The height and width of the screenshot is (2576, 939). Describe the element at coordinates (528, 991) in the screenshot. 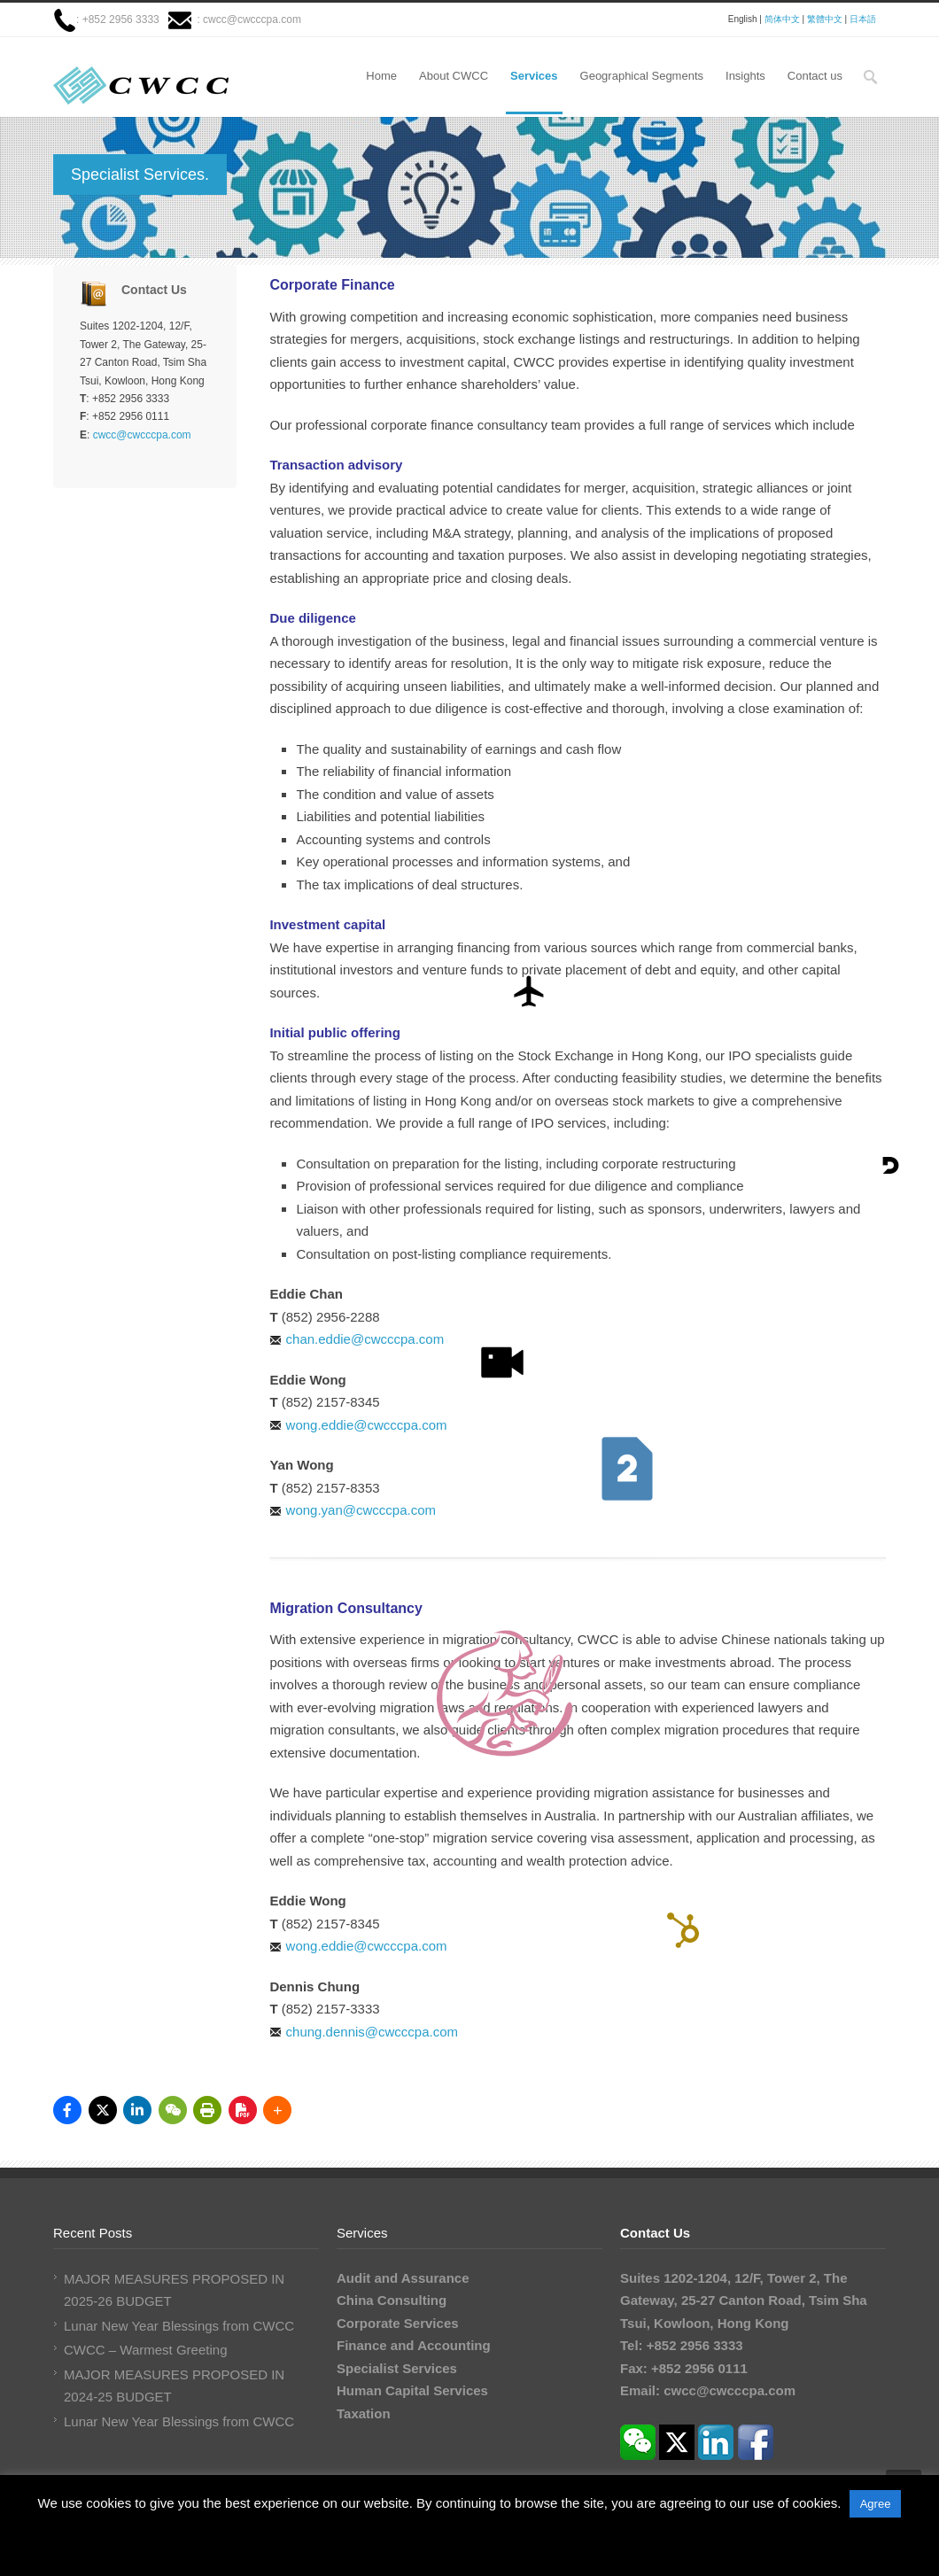

I see `enable airplane mode` at that location.